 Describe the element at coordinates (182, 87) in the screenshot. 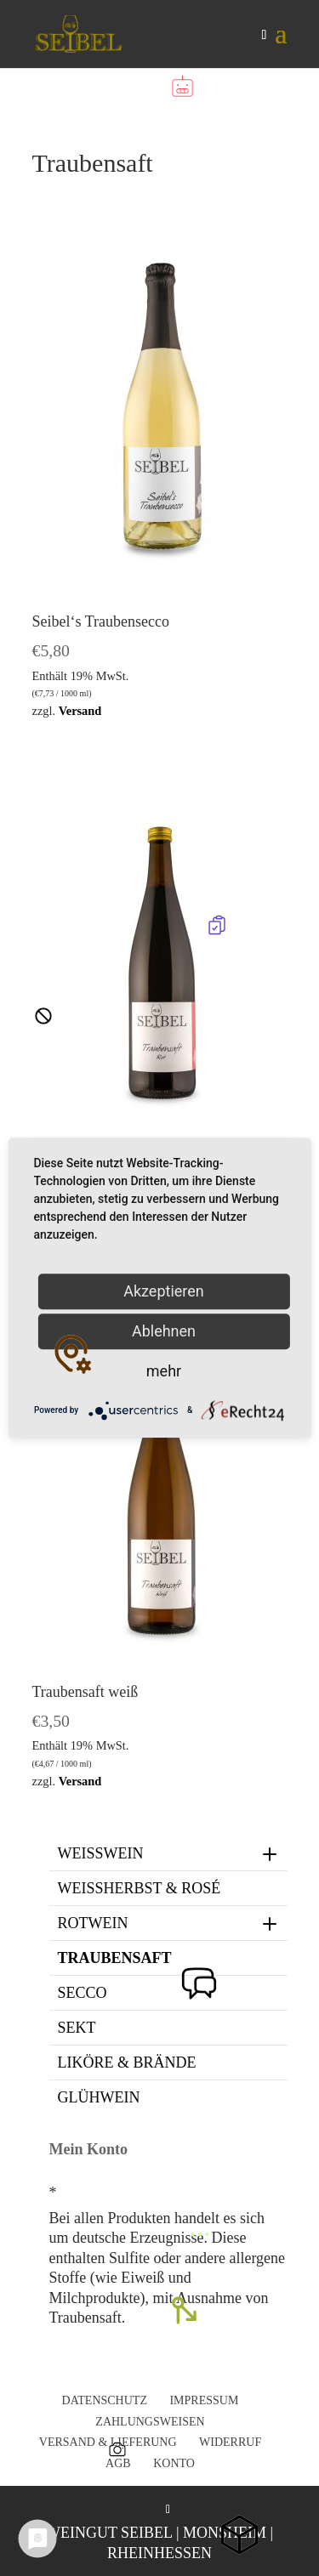

I see `access AI assistant or chatbot` at that location.